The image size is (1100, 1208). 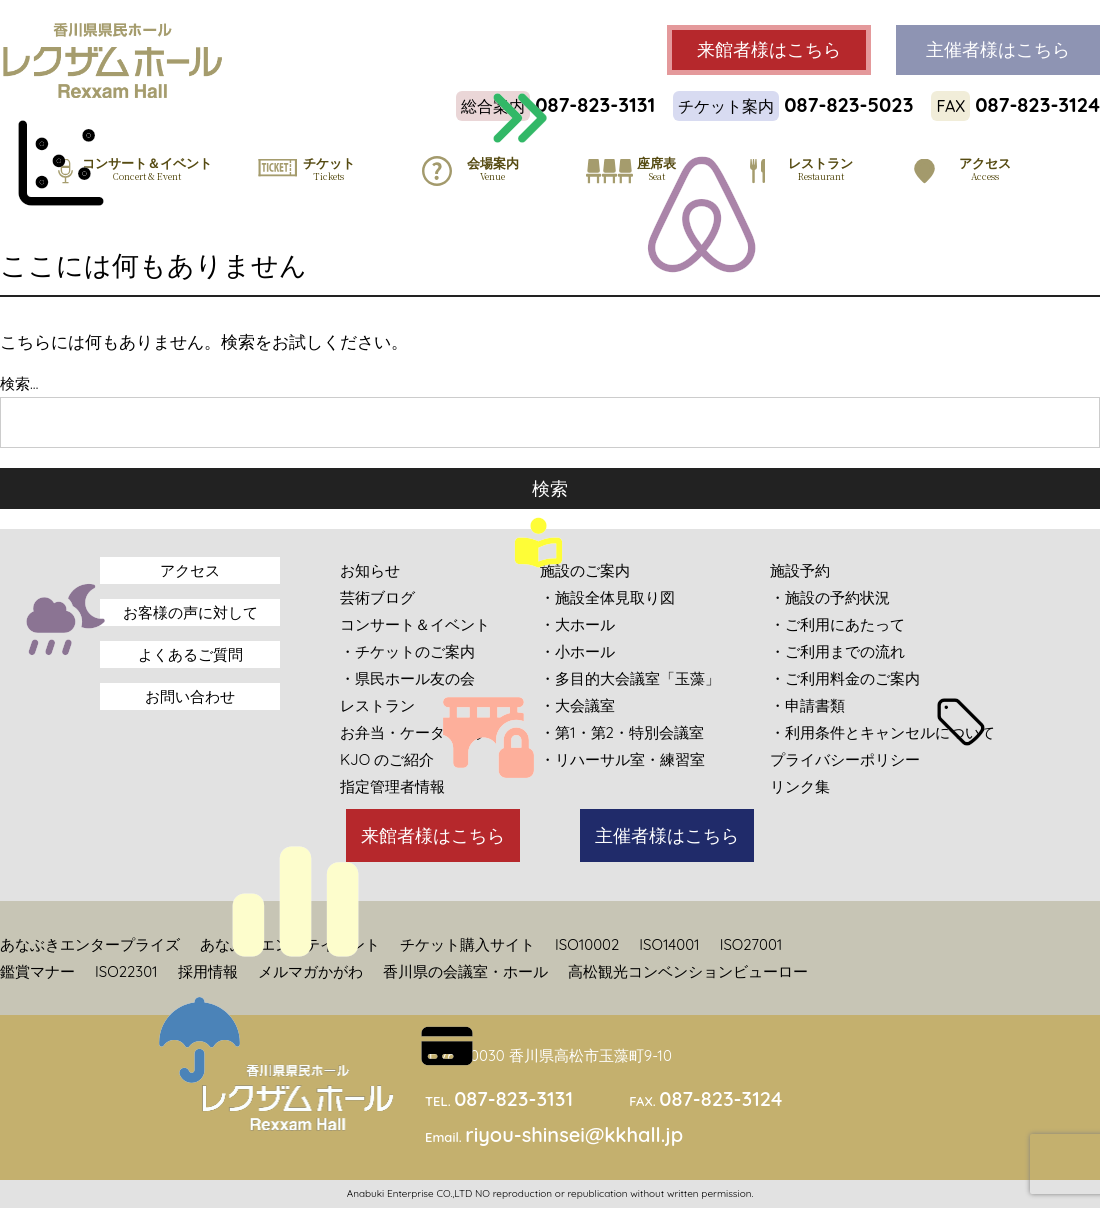 What do you see at coordinates (61, 163) in the screenshot?
I see `view scatter plot data visualization` at bounding box center [61, 163].